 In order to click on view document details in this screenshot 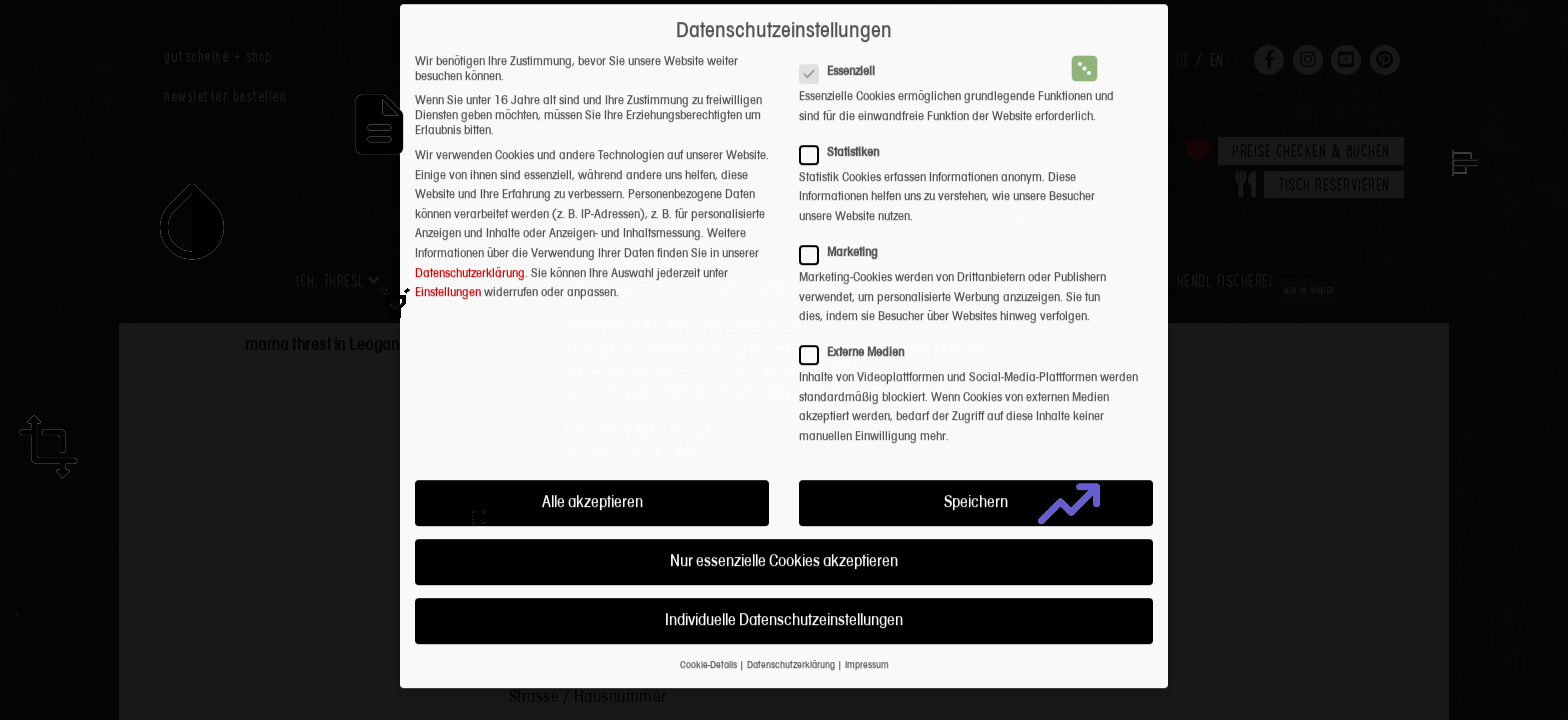, I will do `click(379, 124)`.